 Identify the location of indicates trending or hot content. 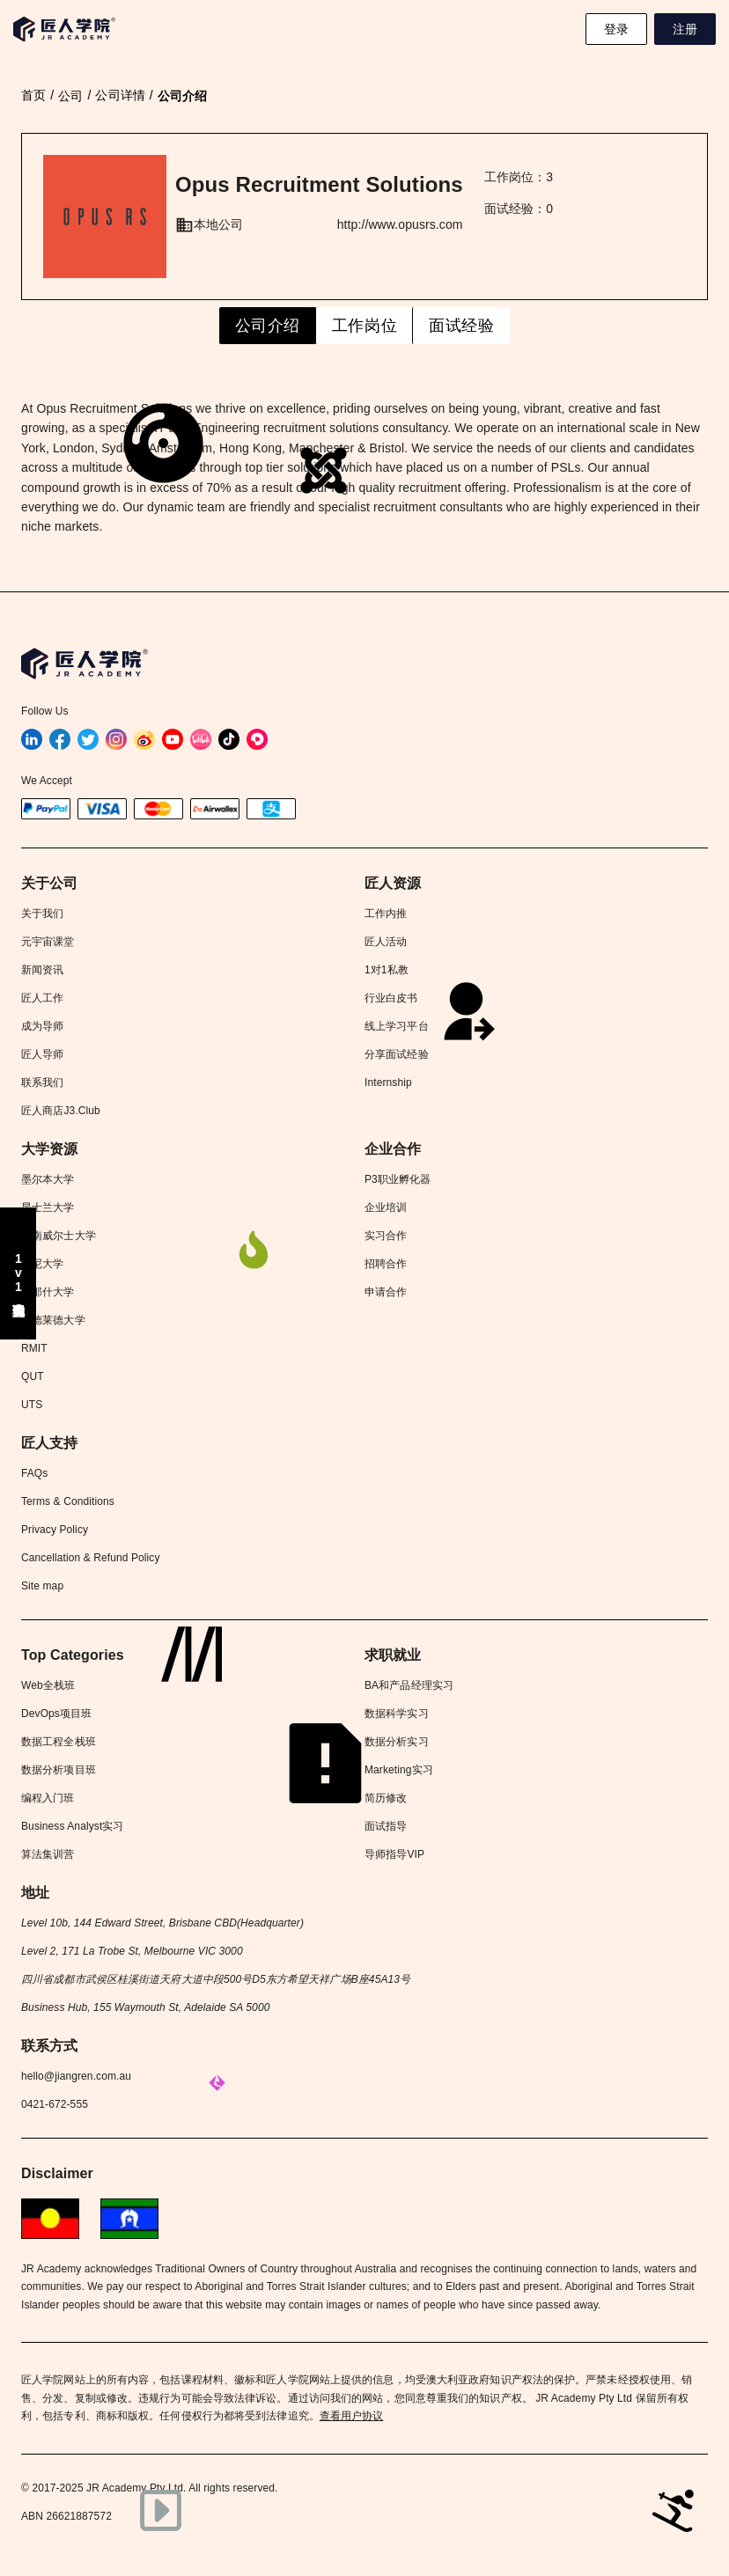
(254, 1250).